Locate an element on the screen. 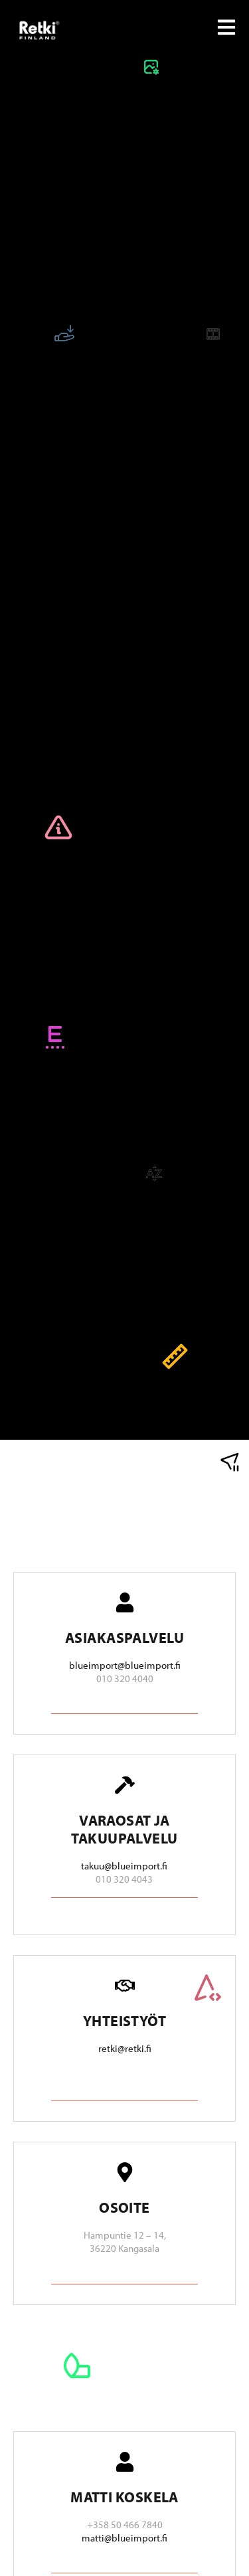  access navigation code or routing scripts is located at coordinates (207, 1988).